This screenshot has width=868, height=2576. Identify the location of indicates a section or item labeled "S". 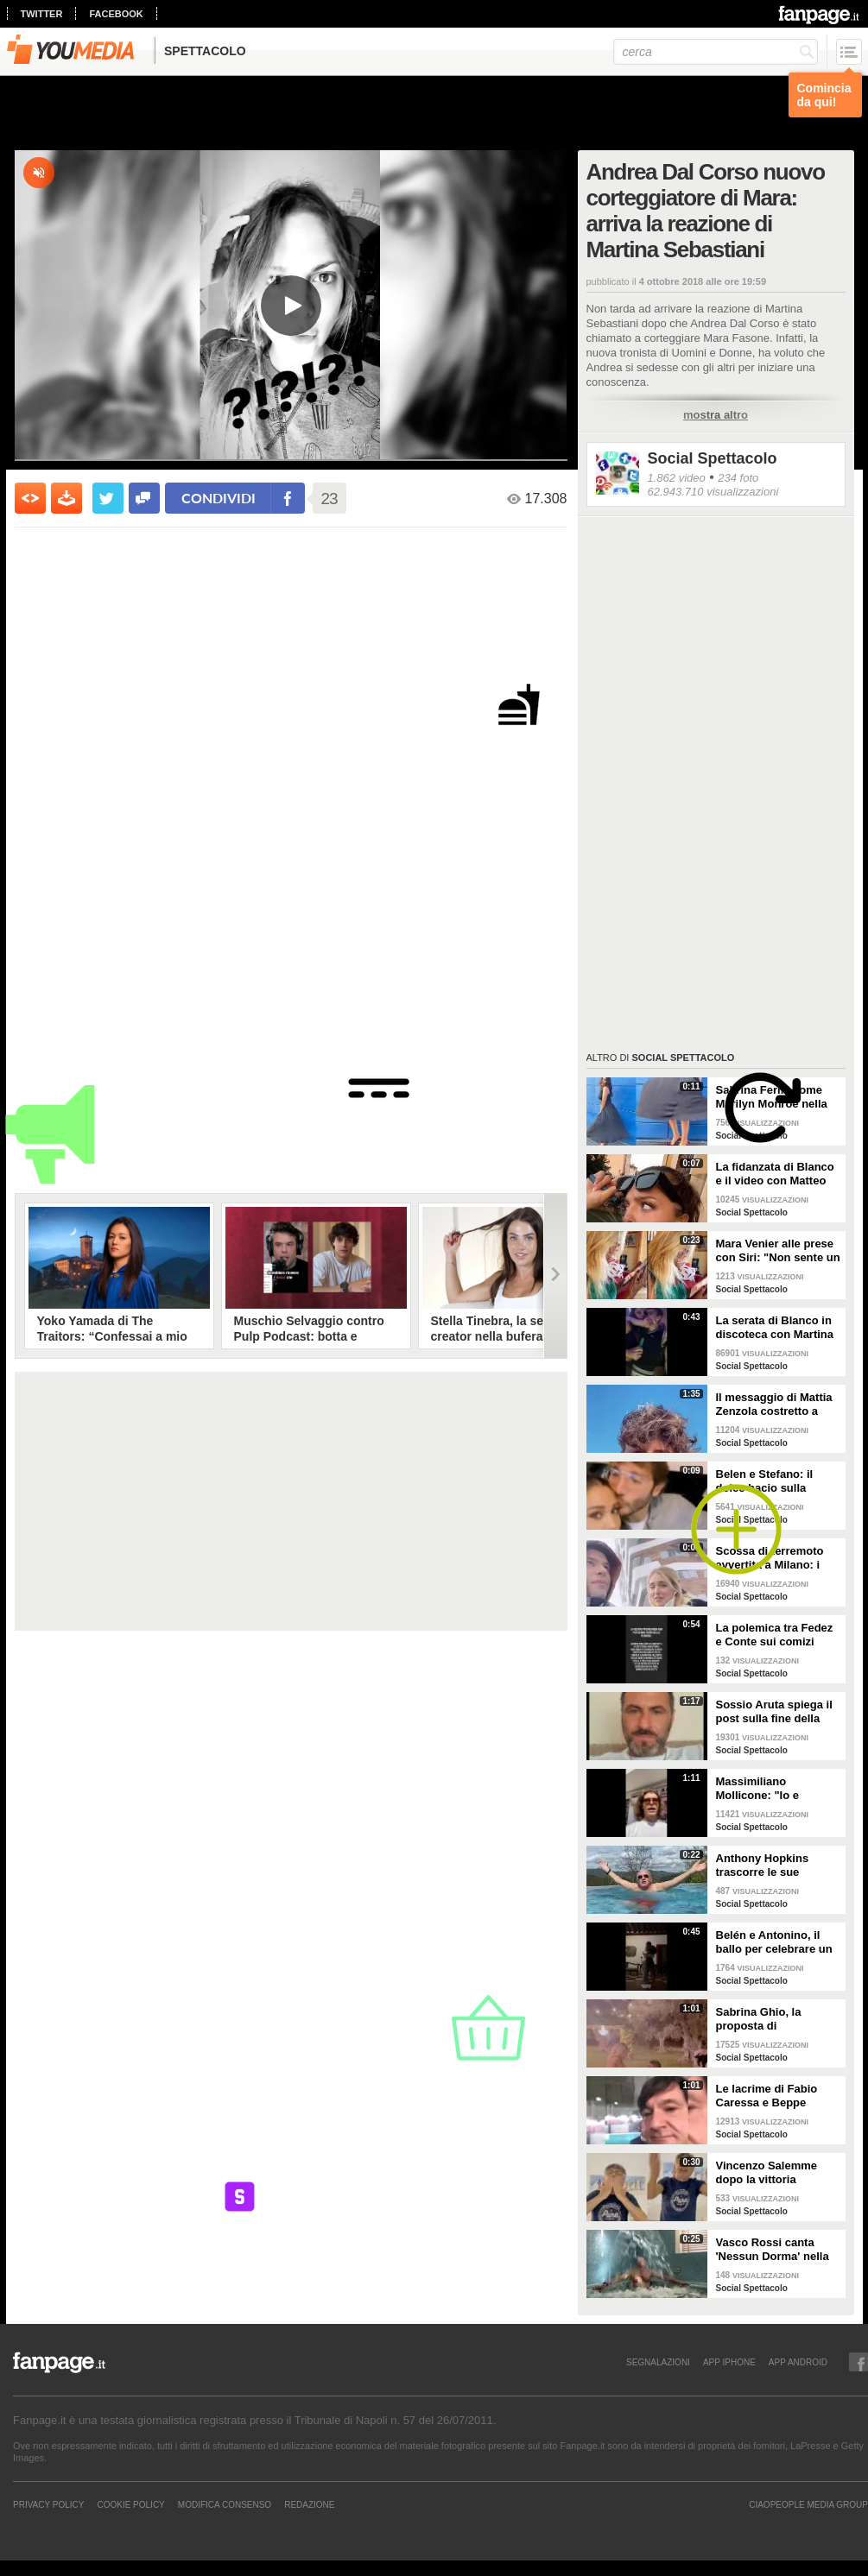
(239, 2196).